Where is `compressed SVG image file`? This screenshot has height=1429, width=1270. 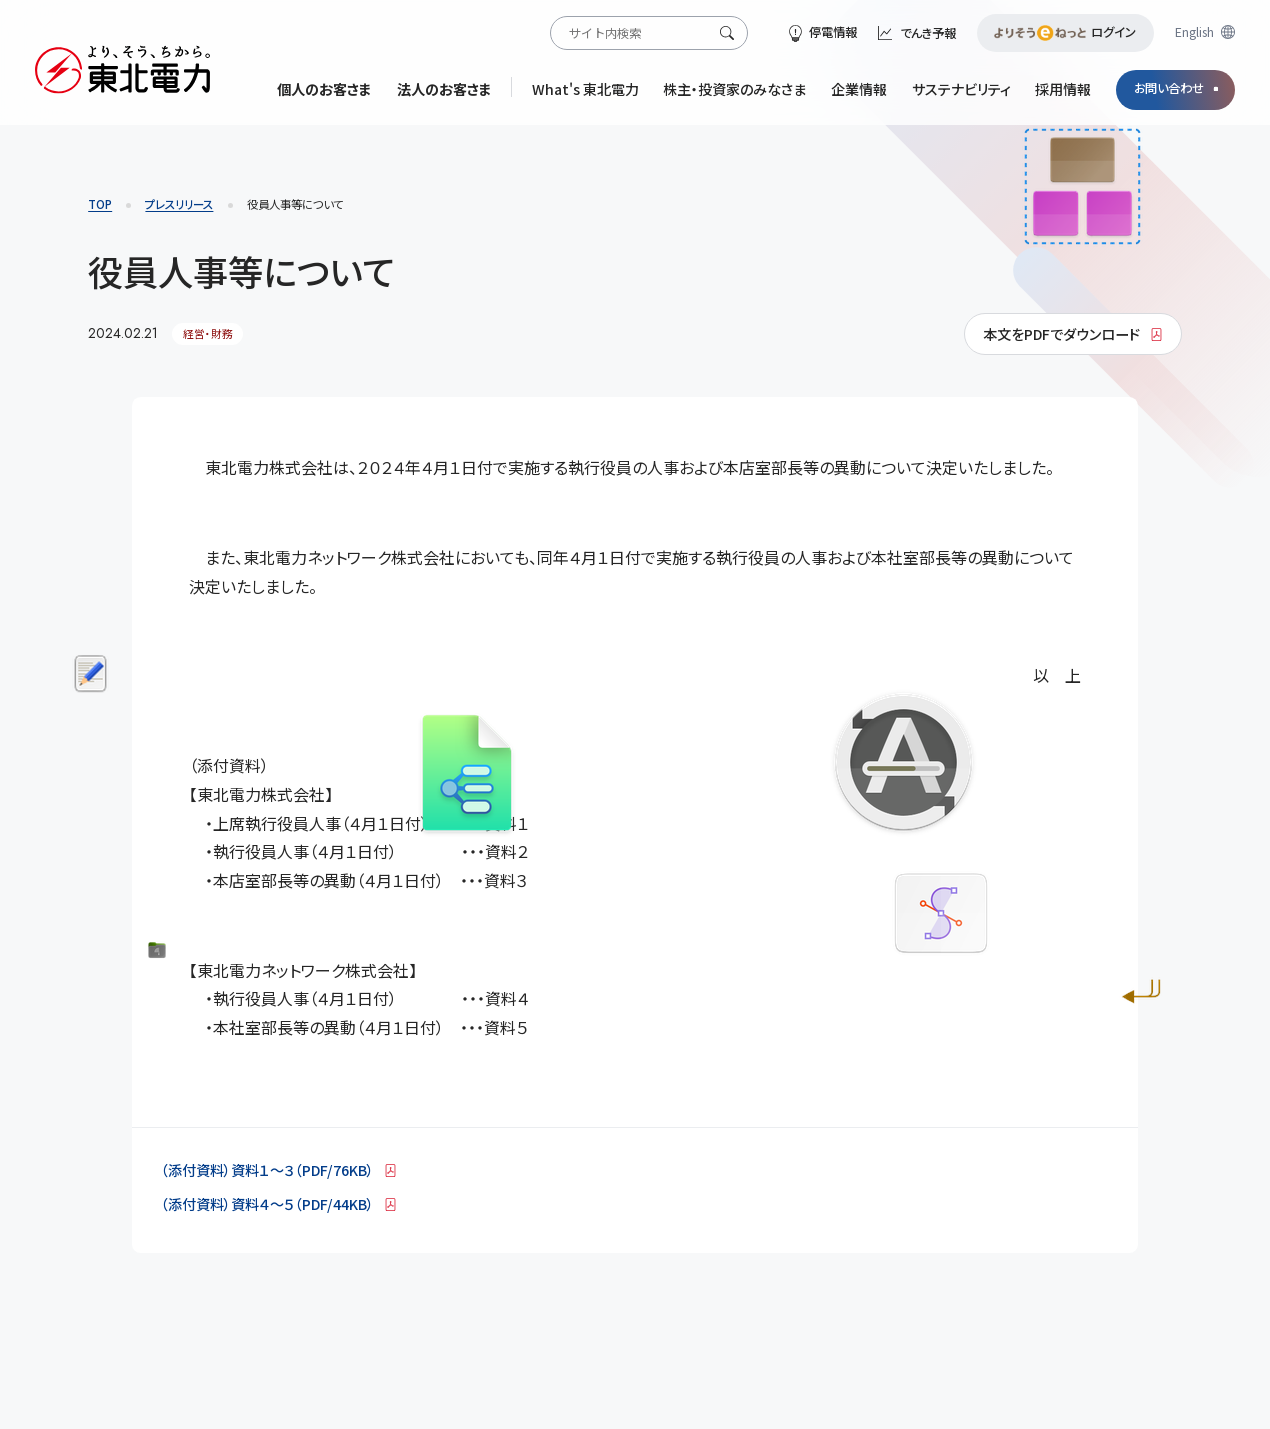
compressed SVG image file is located at coordinates (941, 910).